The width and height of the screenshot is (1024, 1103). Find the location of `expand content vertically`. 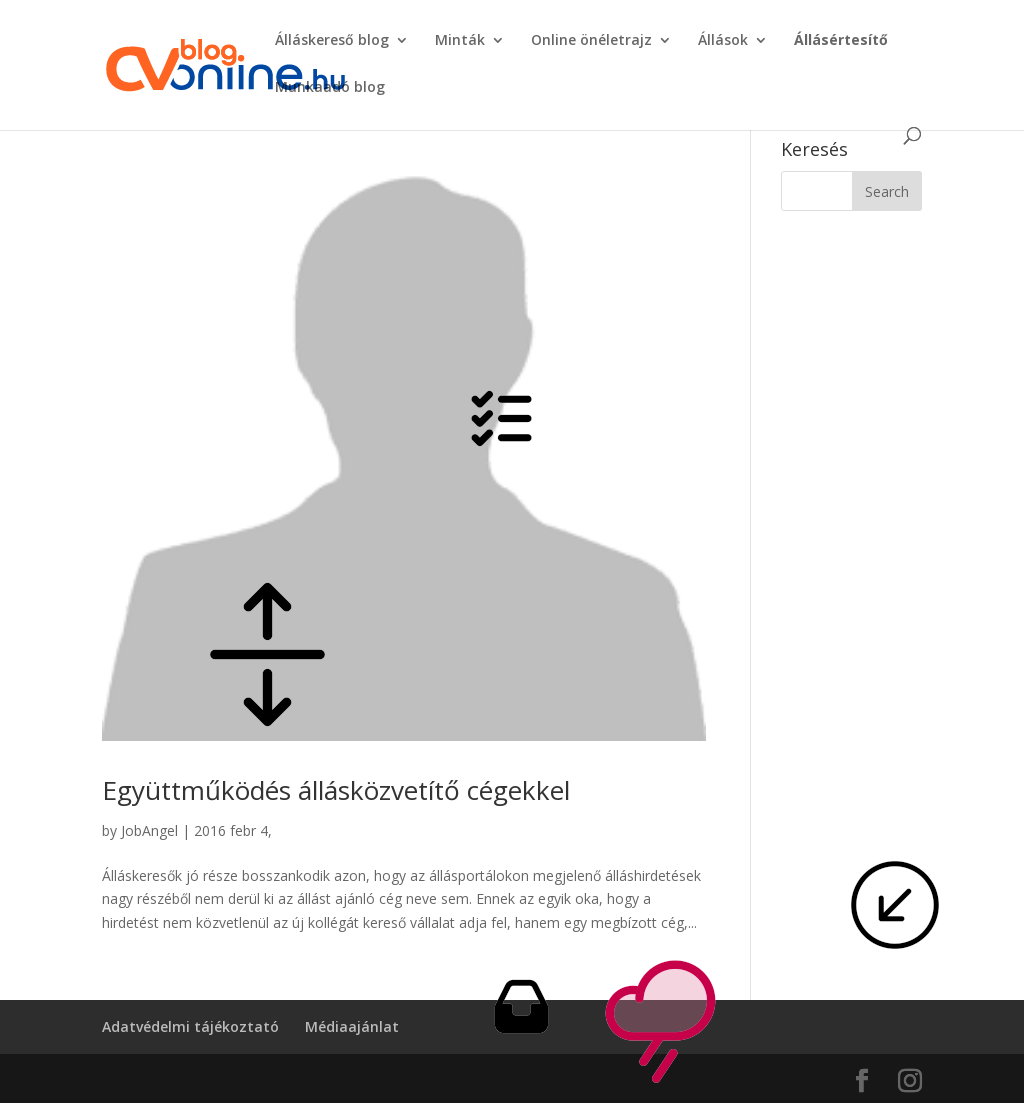

expand content vertically is located at coordinates (267, 654).